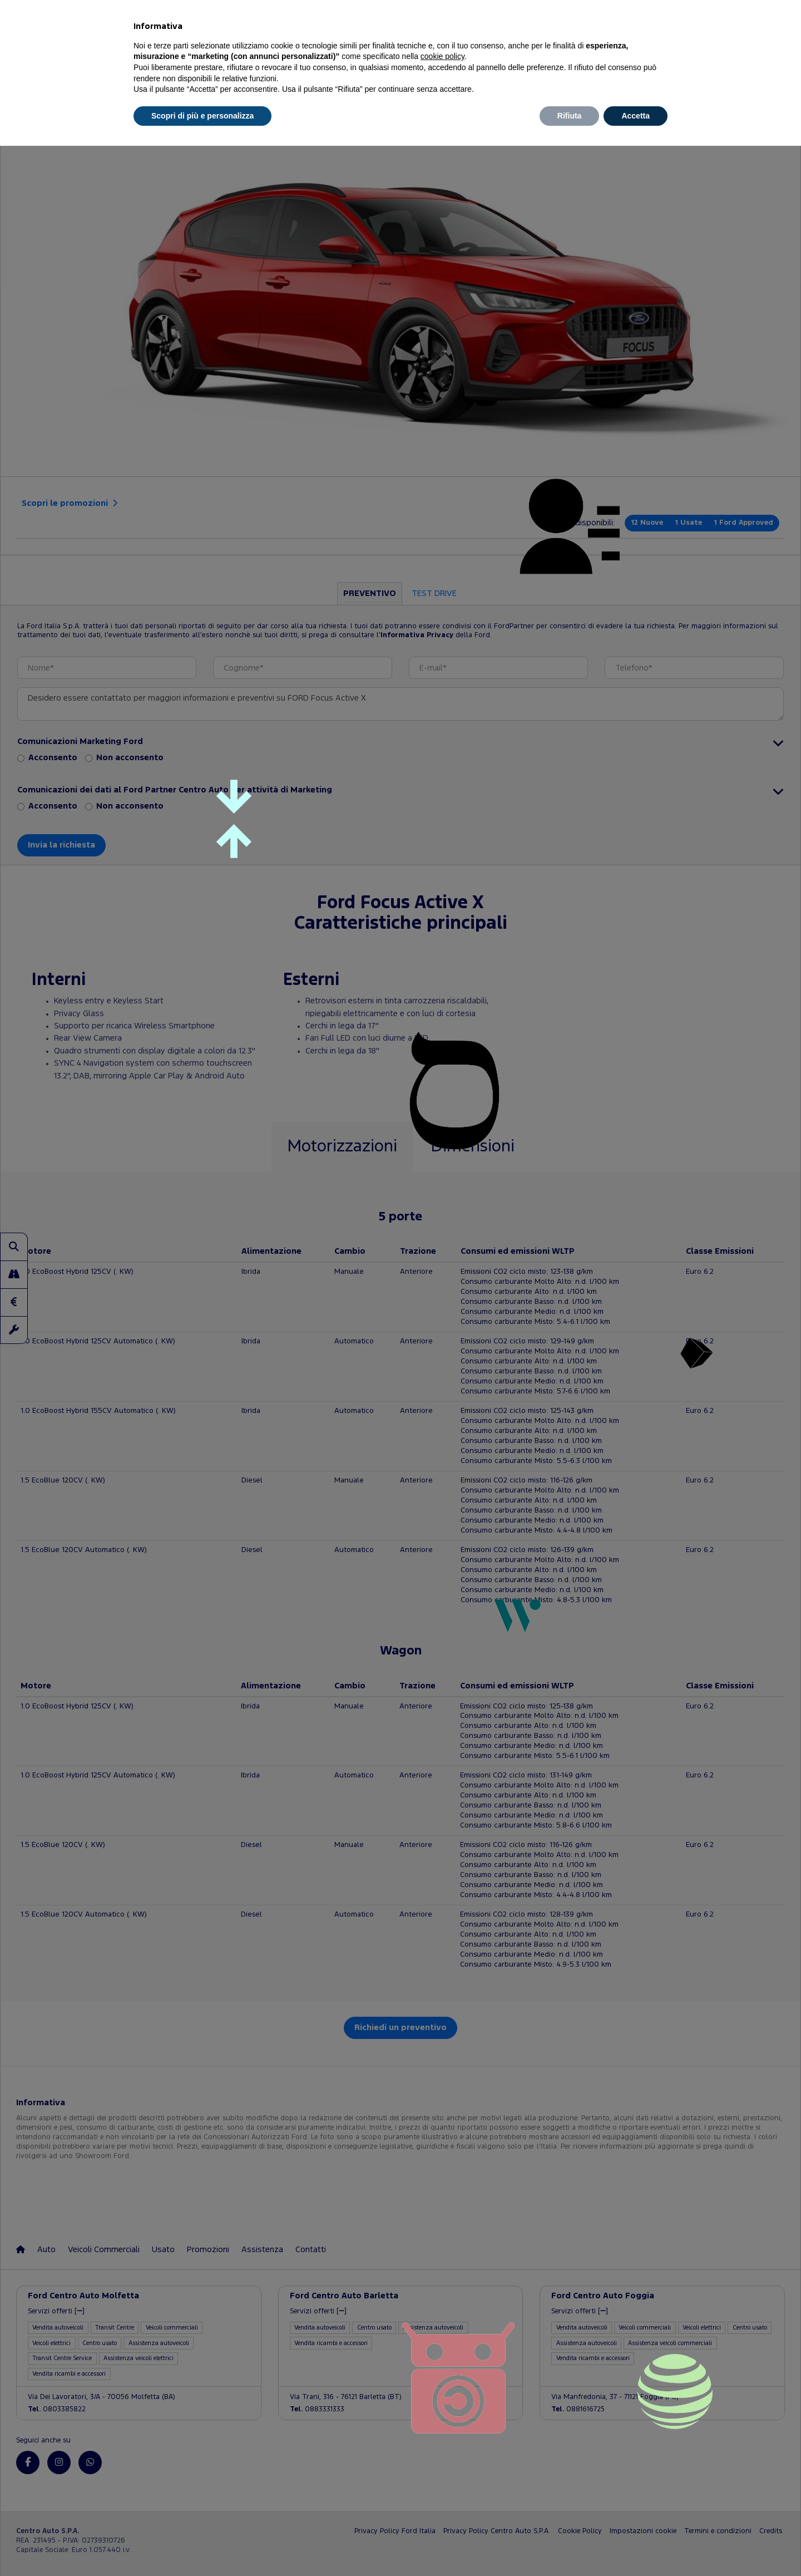 The width and height of the screenshot is (801, 2576). I want to click on AT&T company logo, so click(675, 2391).